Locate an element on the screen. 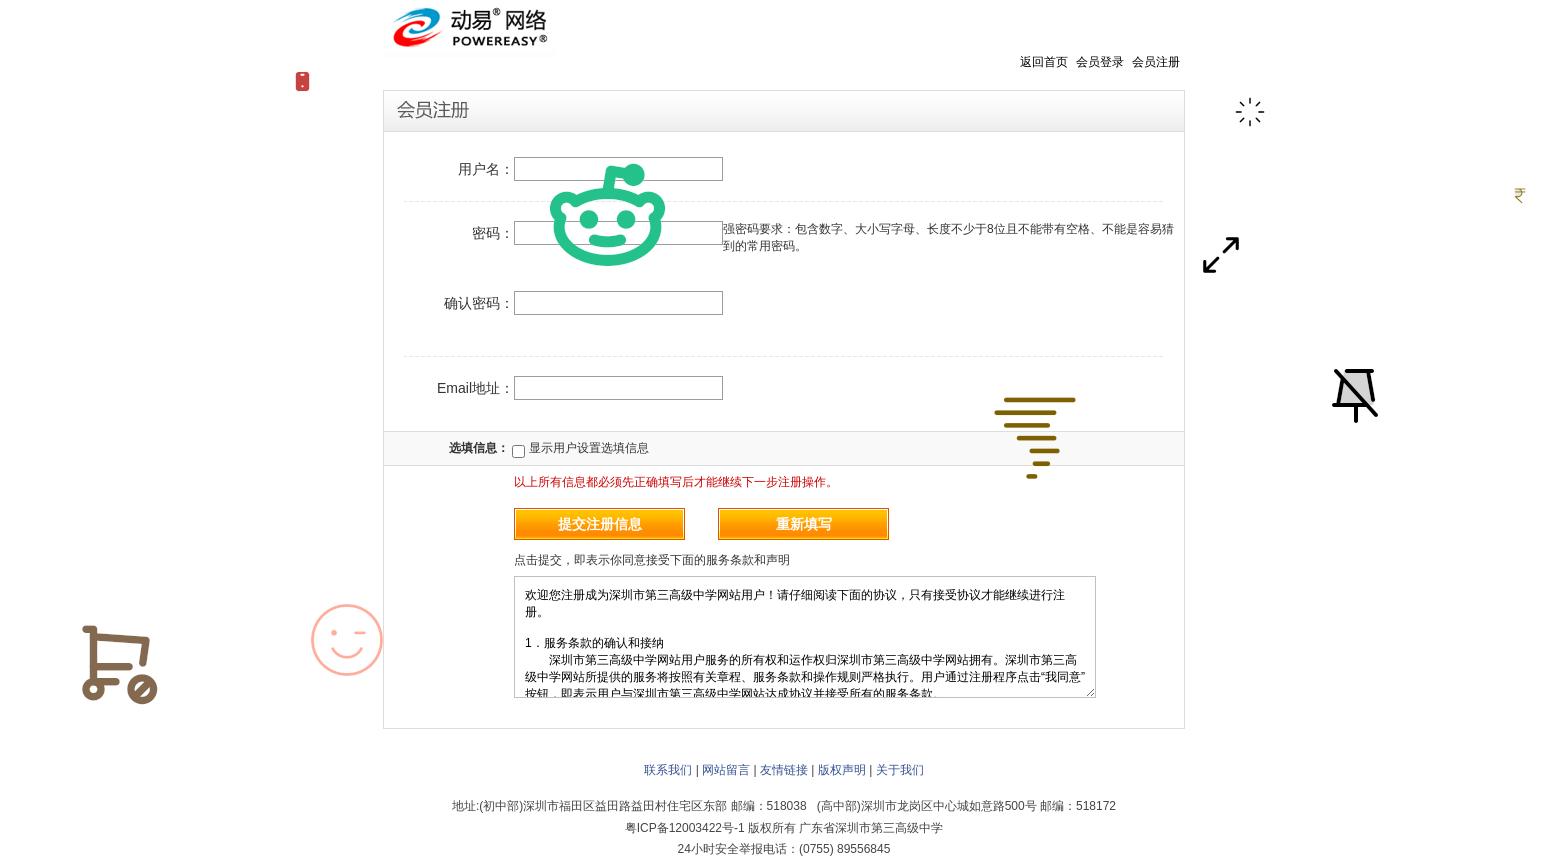  unpin this item is located at coordinates (1356, 393).